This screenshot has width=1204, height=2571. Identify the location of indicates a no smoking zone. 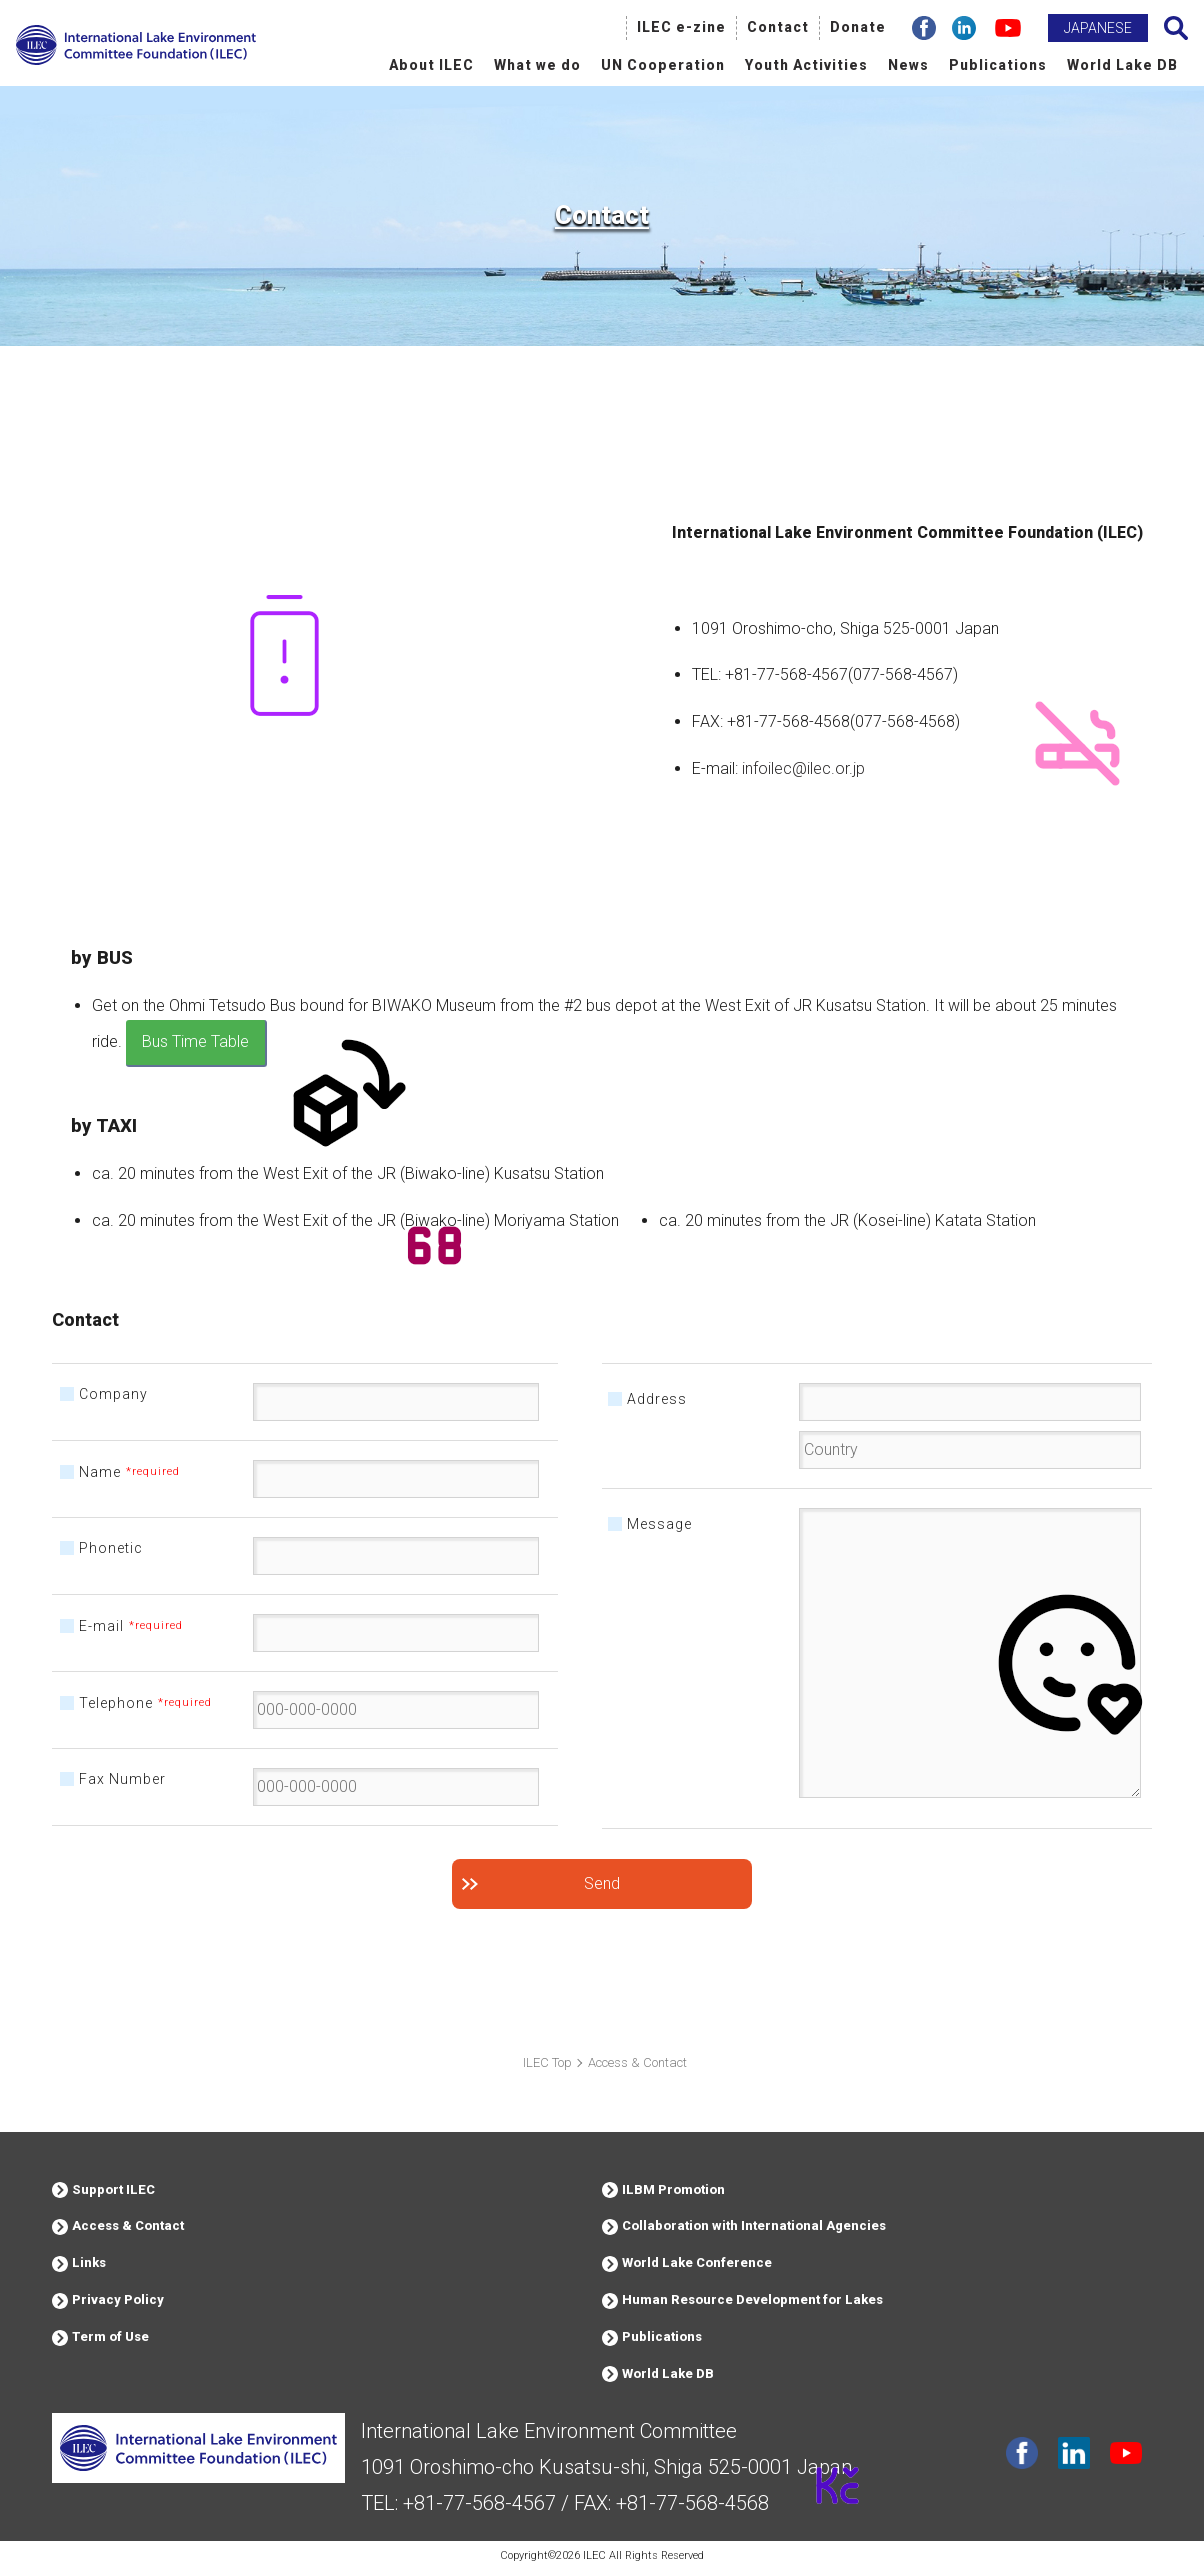
(1077, 743).